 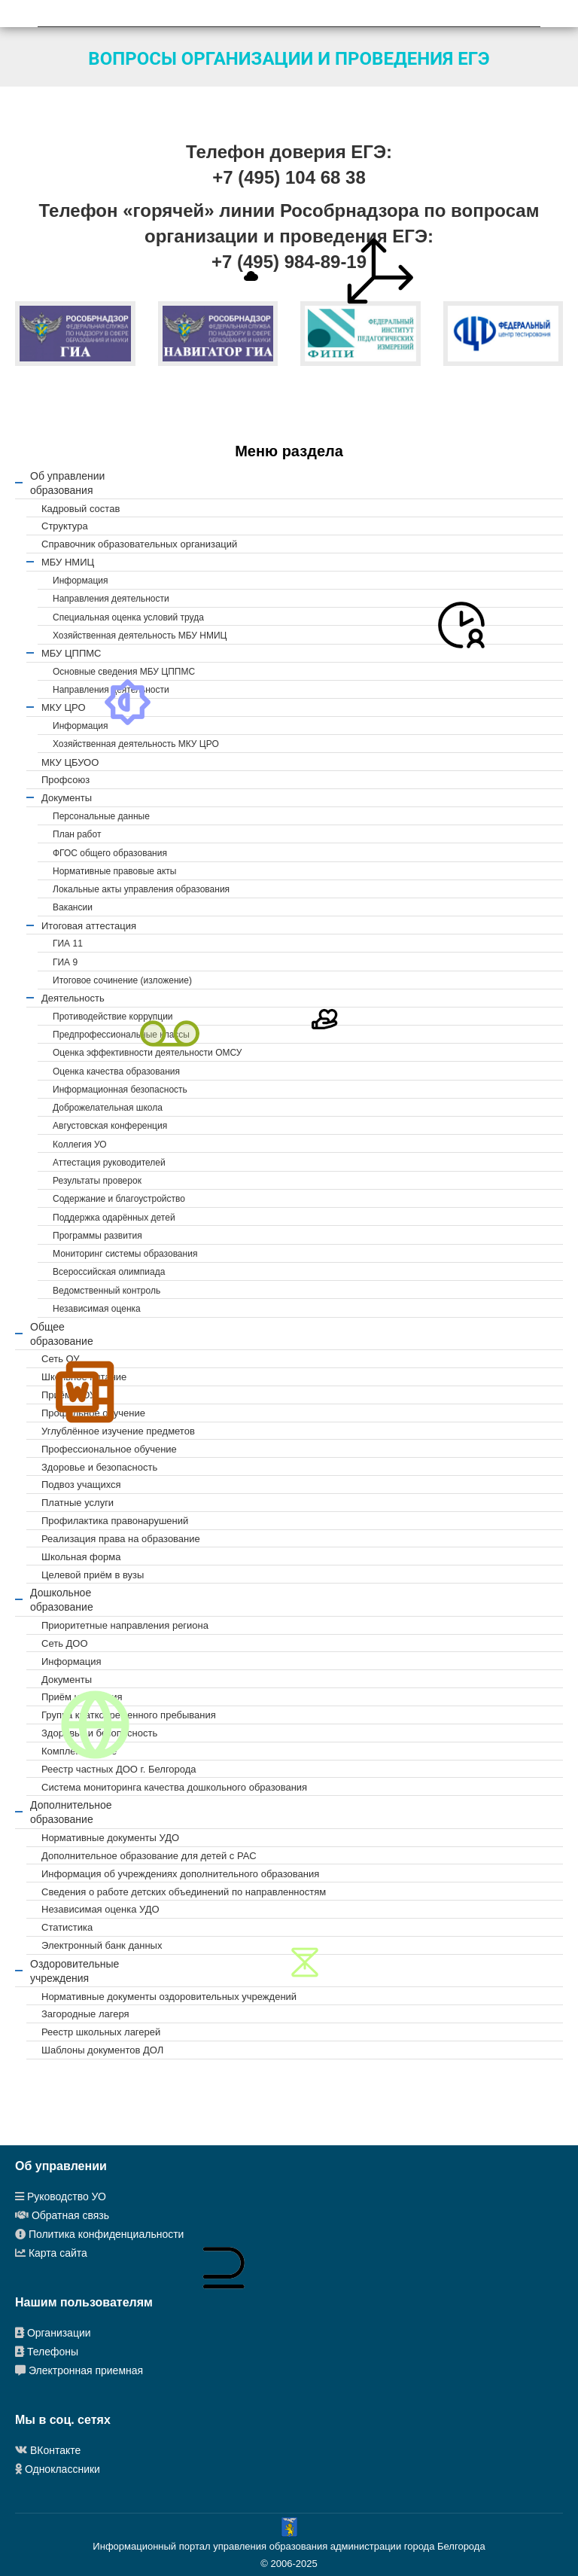 I want to click on indicates a task or process in progress, so click(x=305, y=1962).